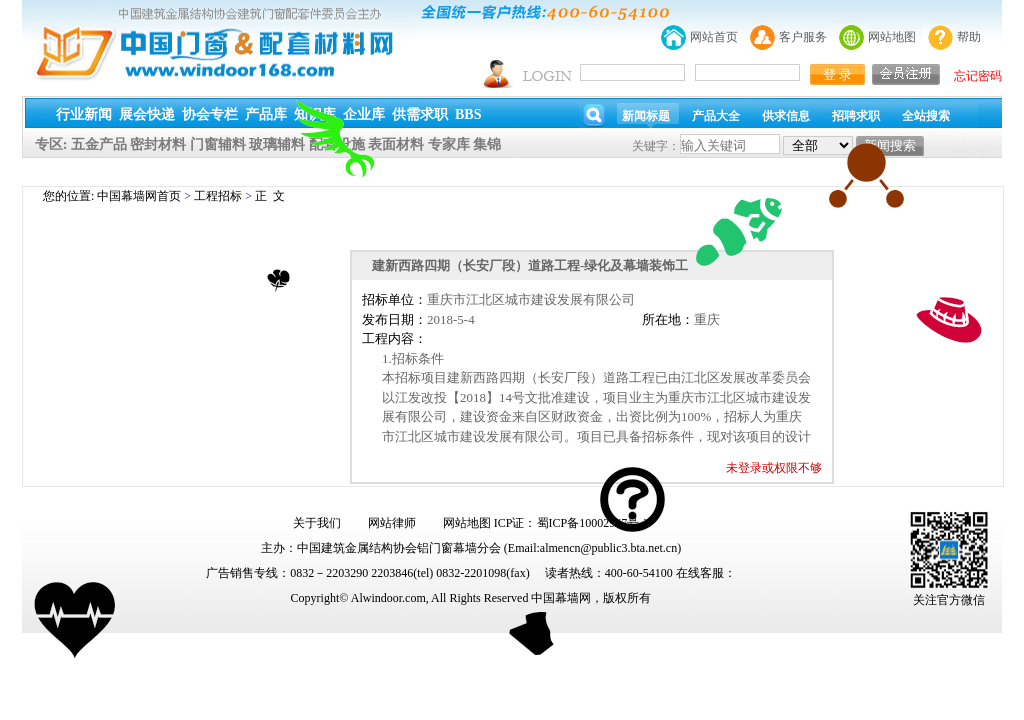  I want to click on view health or fitness tracking data, so click(74, 620).